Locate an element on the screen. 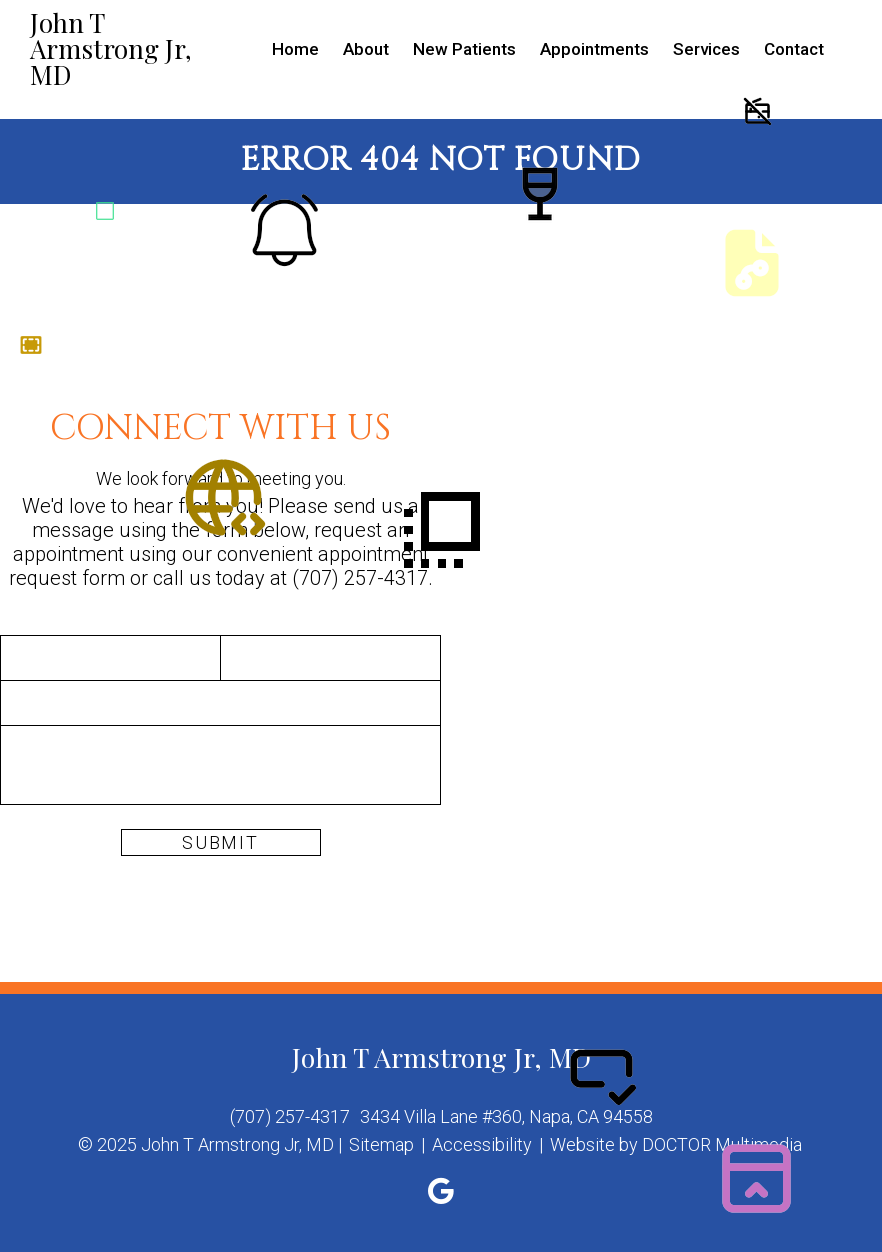 The width and height of the screenshot is (882, 1252). radio or broadcast feature disabled is located at coordinates (757, 111).